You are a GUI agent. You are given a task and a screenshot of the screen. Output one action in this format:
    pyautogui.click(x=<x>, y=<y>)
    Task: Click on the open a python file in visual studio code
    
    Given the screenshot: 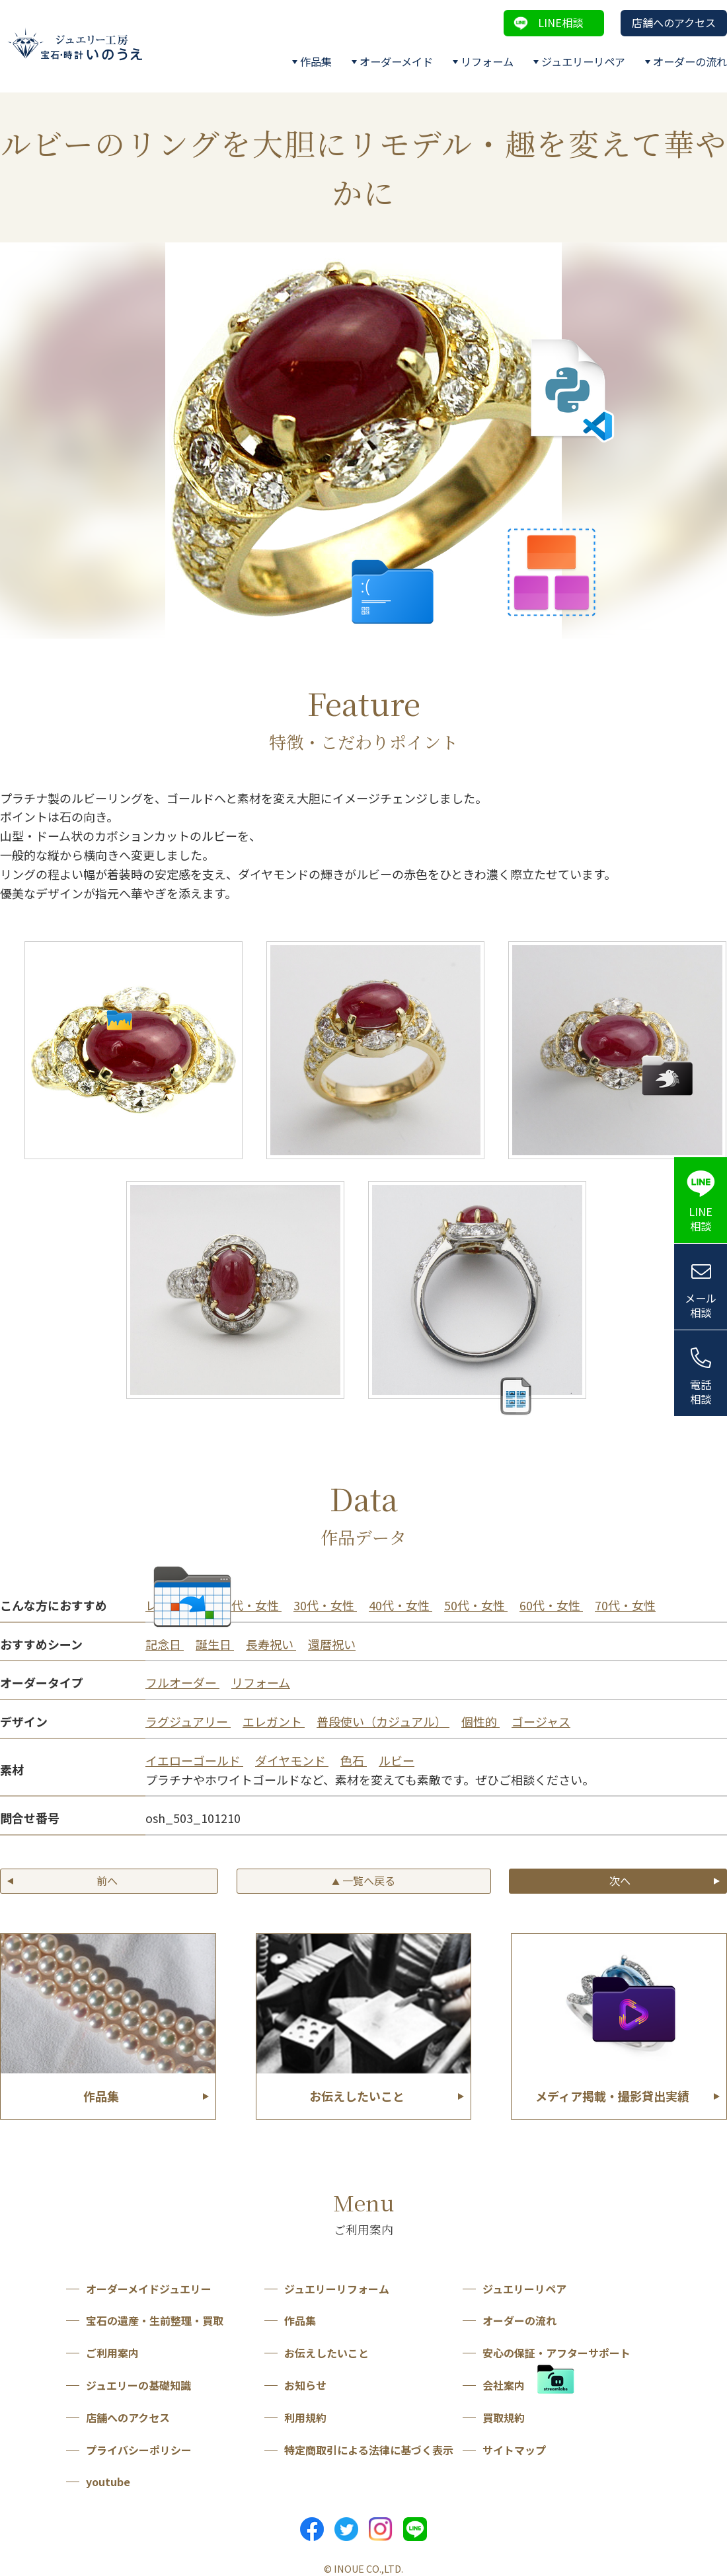 What is the action you would take?
    pyautogui.click(x=568, y=390)
    